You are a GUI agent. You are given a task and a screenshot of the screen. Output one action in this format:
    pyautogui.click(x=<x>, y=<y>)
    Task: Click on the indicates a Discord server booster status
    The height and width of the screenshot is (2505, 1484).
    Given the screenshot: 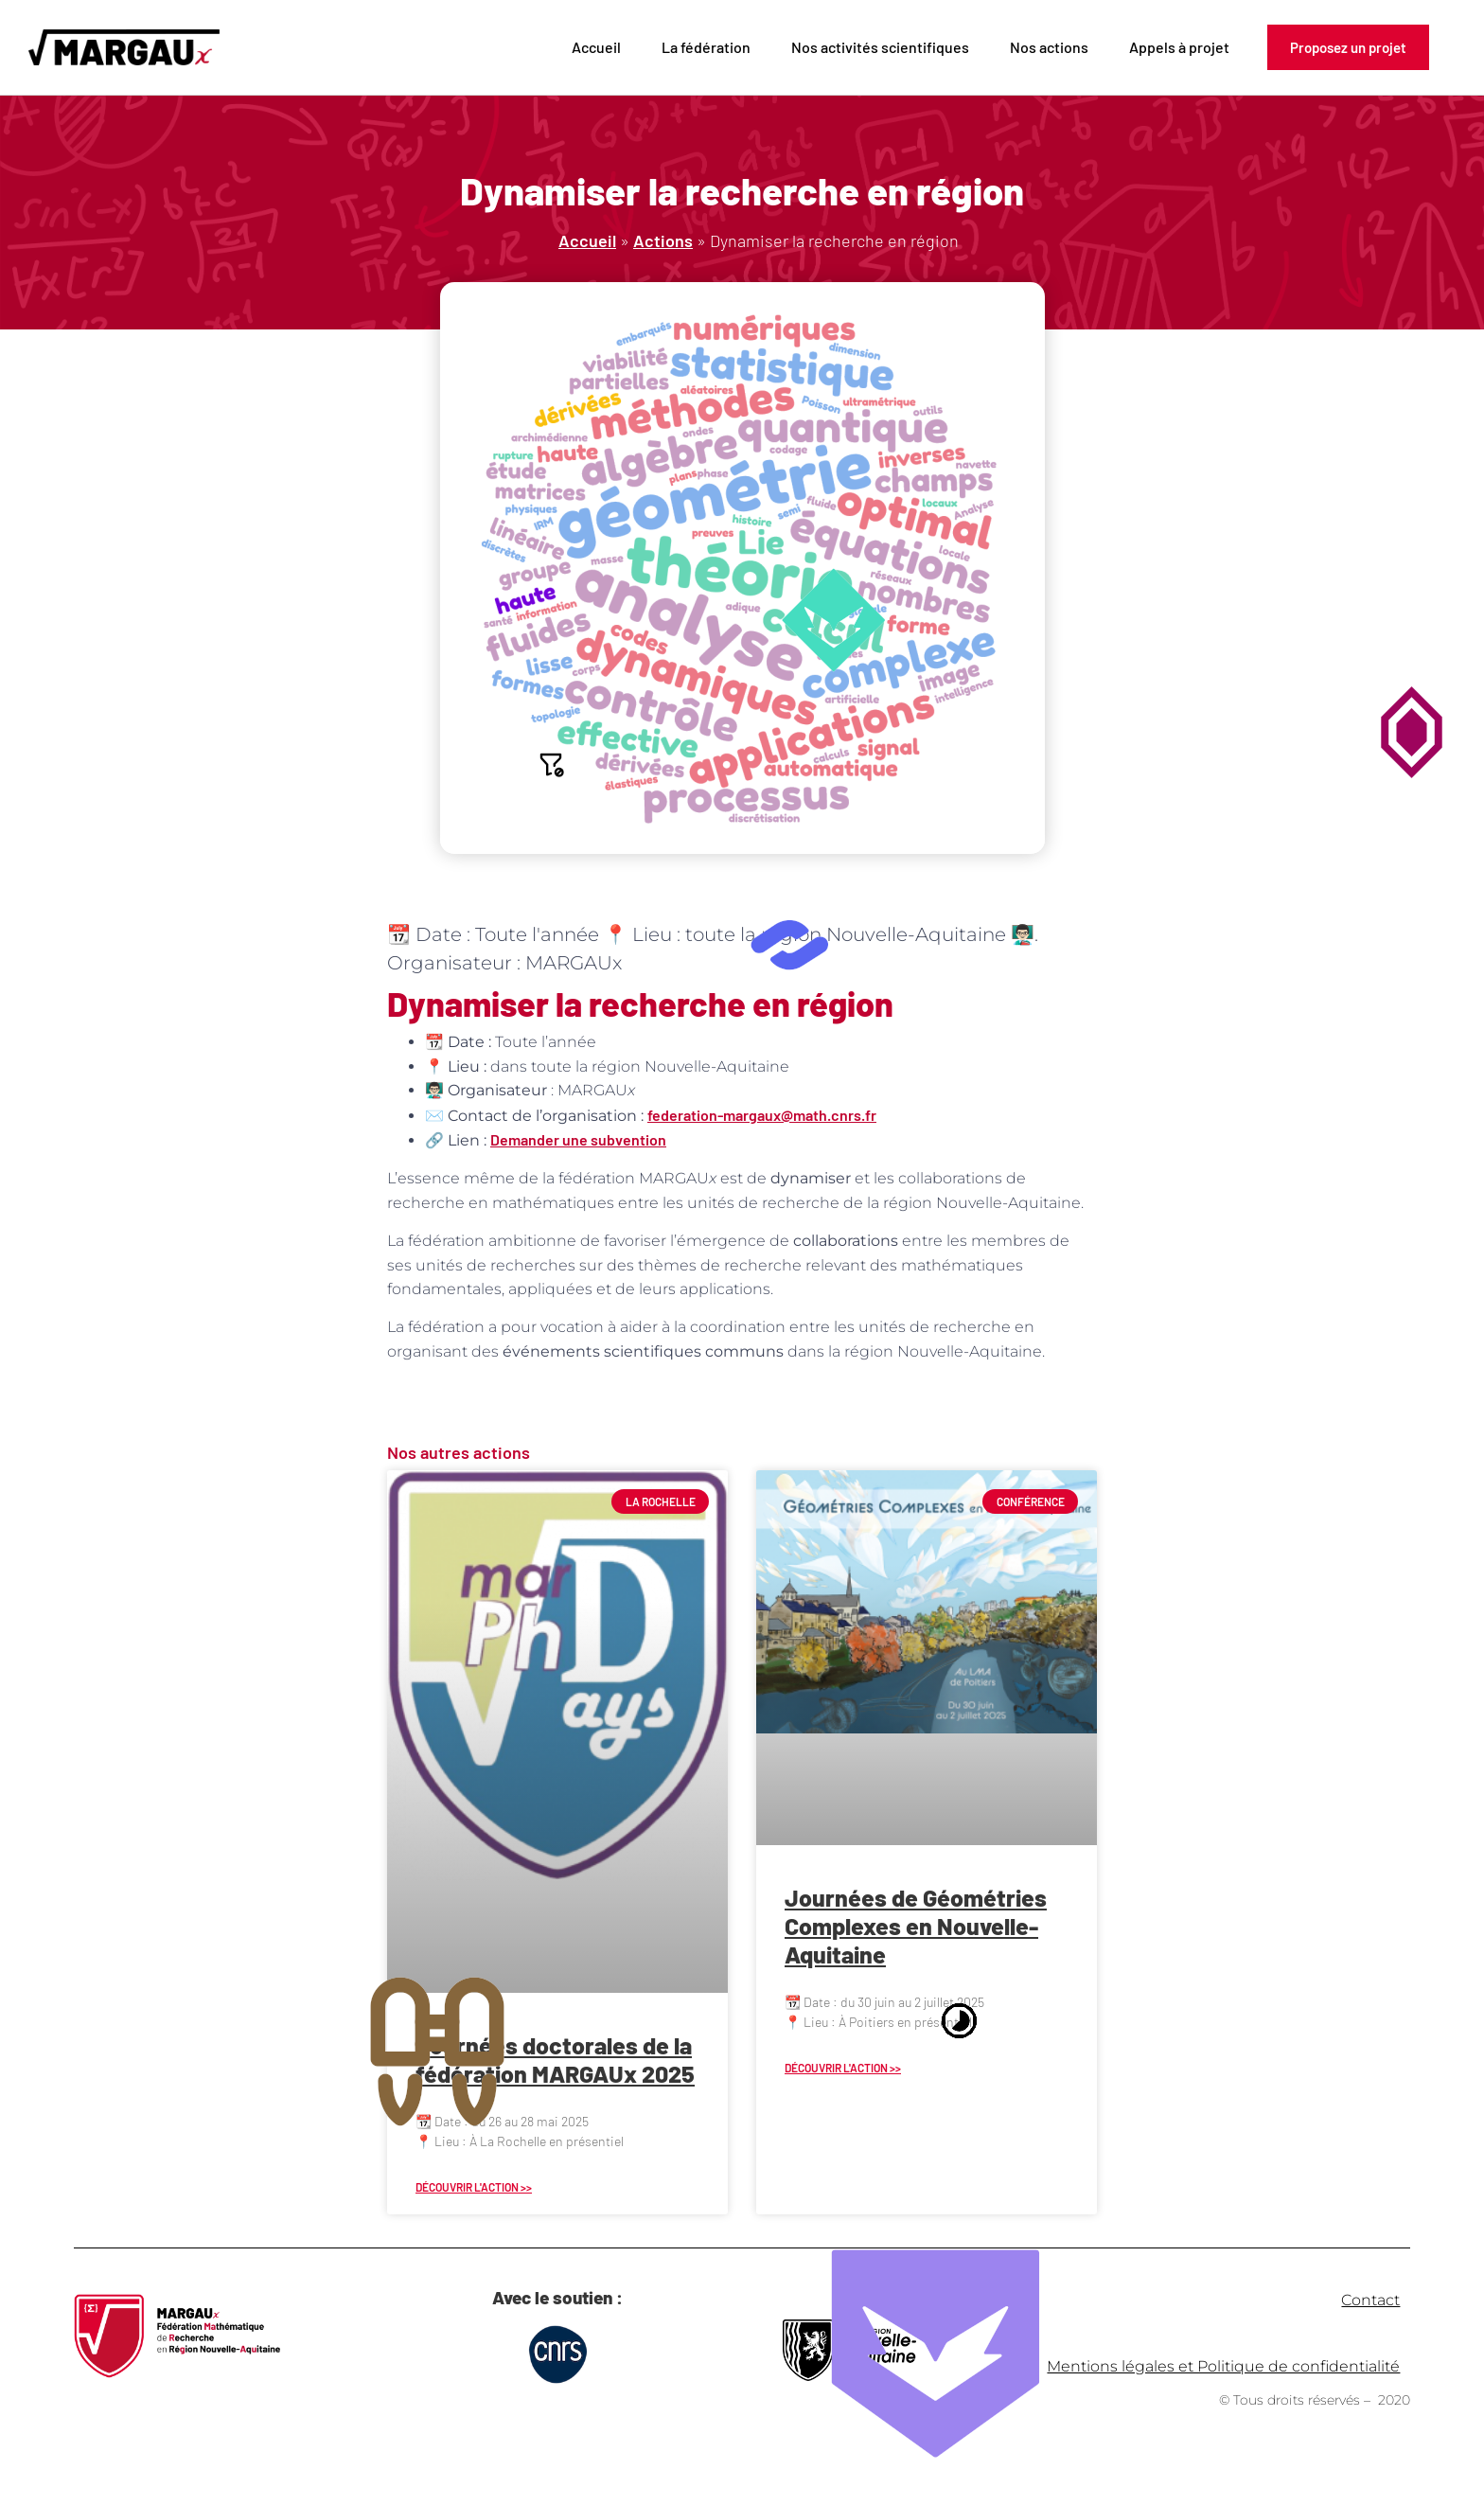 What is the action you would take?
    pyautogui.click(x=1411, y=732)
    